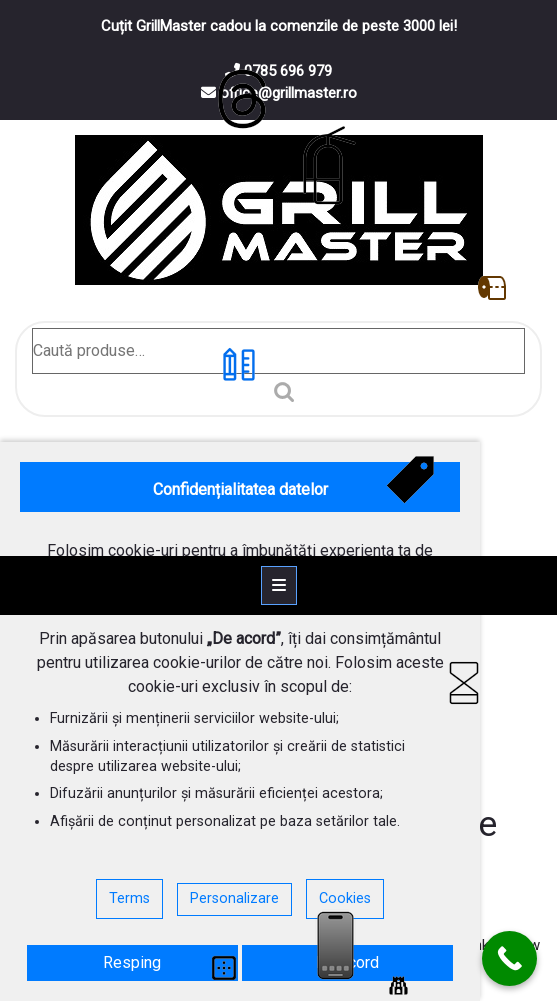 The image size is (557, 1001). What do you see at coordinates (464, 683) in the screenshot?
I see `indicates time is running low` at bounding box center [464, 683].